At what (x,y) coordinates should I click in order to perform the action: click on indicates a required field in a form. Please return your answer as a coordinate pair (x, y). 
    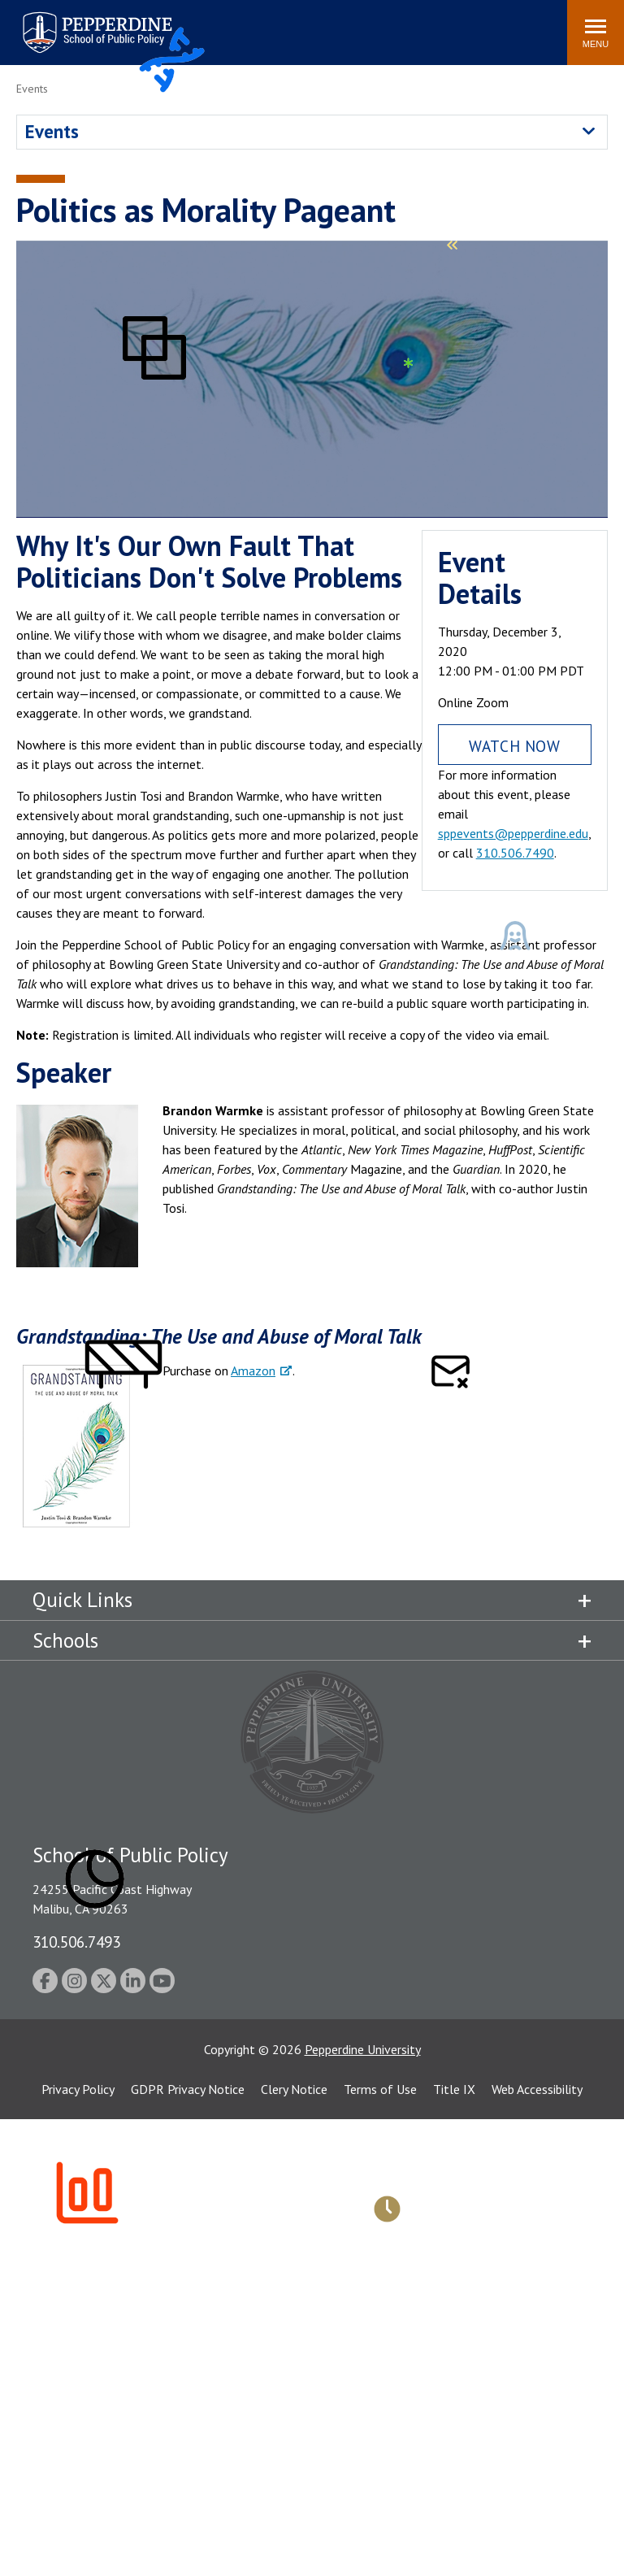
    Looking at the image, I should click on (408, 363).